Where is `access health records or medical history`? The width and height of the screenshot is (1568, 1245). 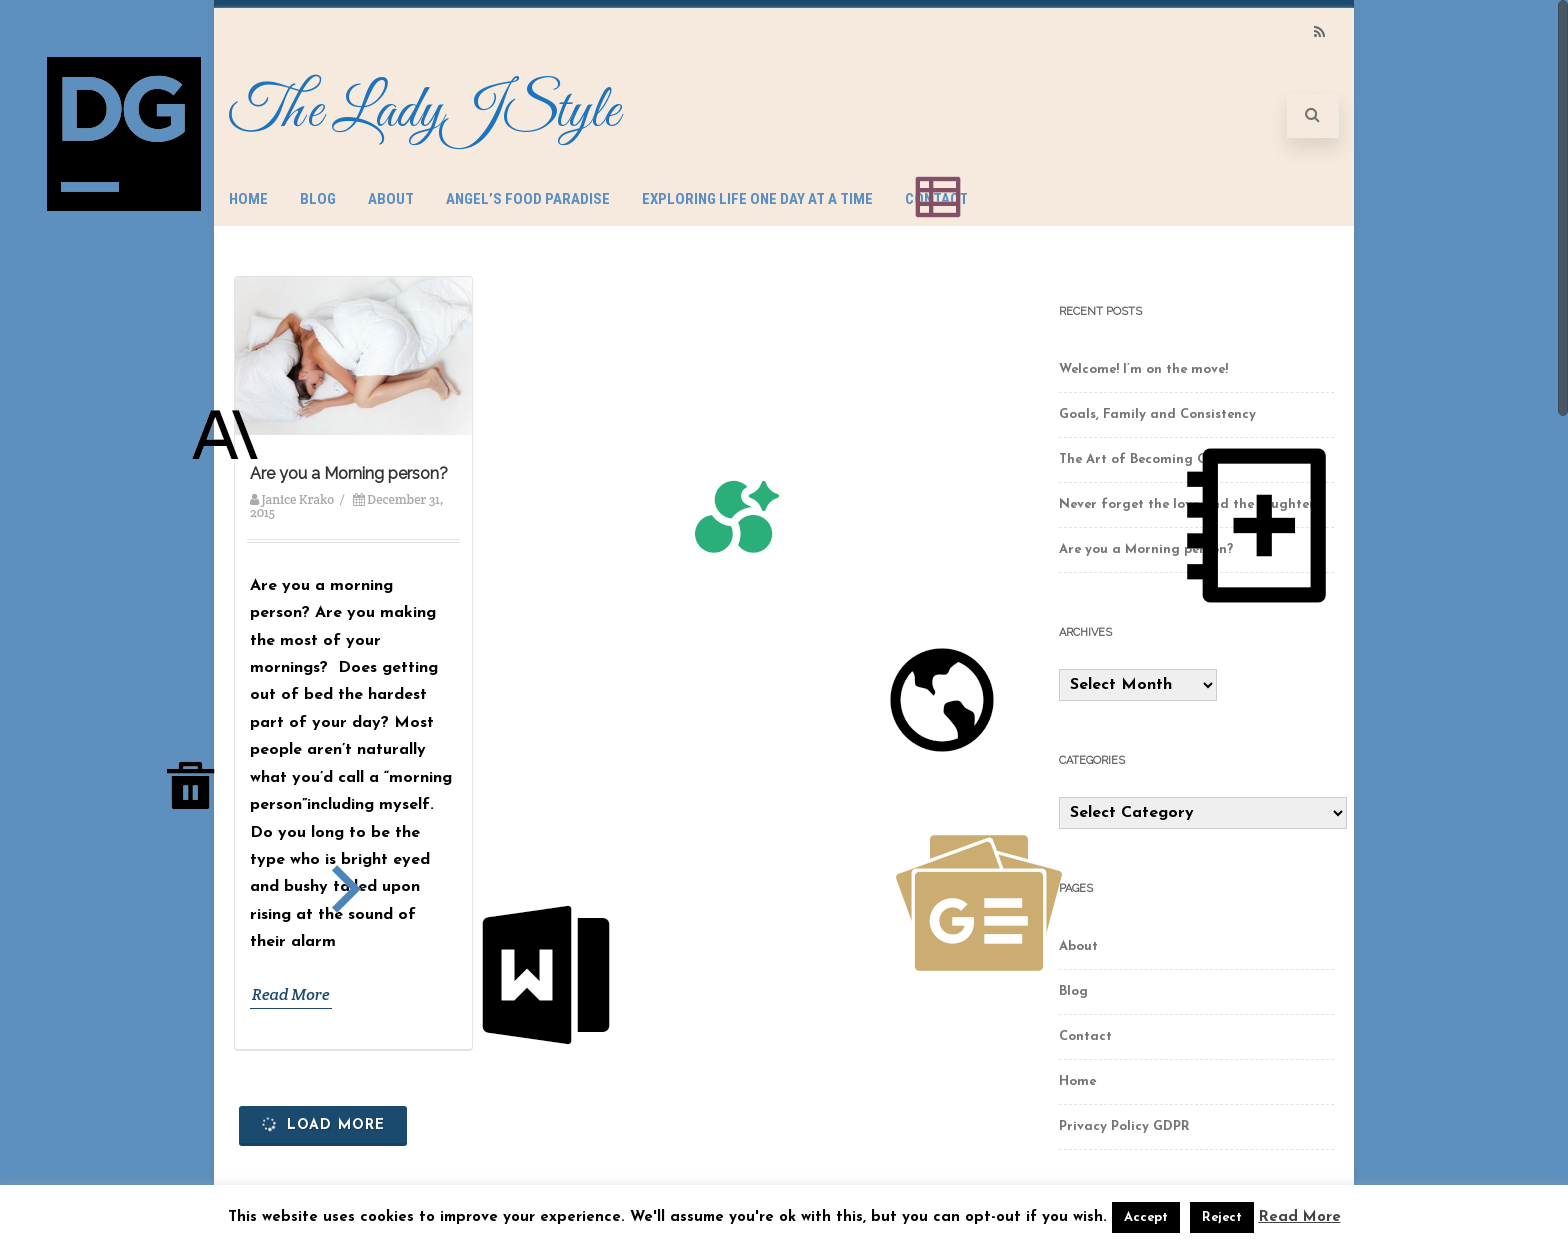
access health records or medical history is located at coordinates (1256, 525).